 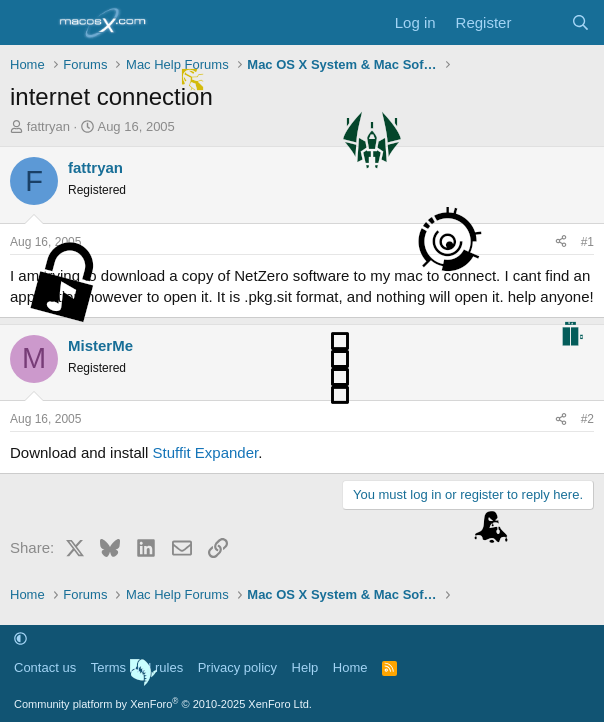 What do you see at coordinates (143, 672) in the screenshot?
I see `initiate a claw attack or slash ability` at bounding box center [143, 672].